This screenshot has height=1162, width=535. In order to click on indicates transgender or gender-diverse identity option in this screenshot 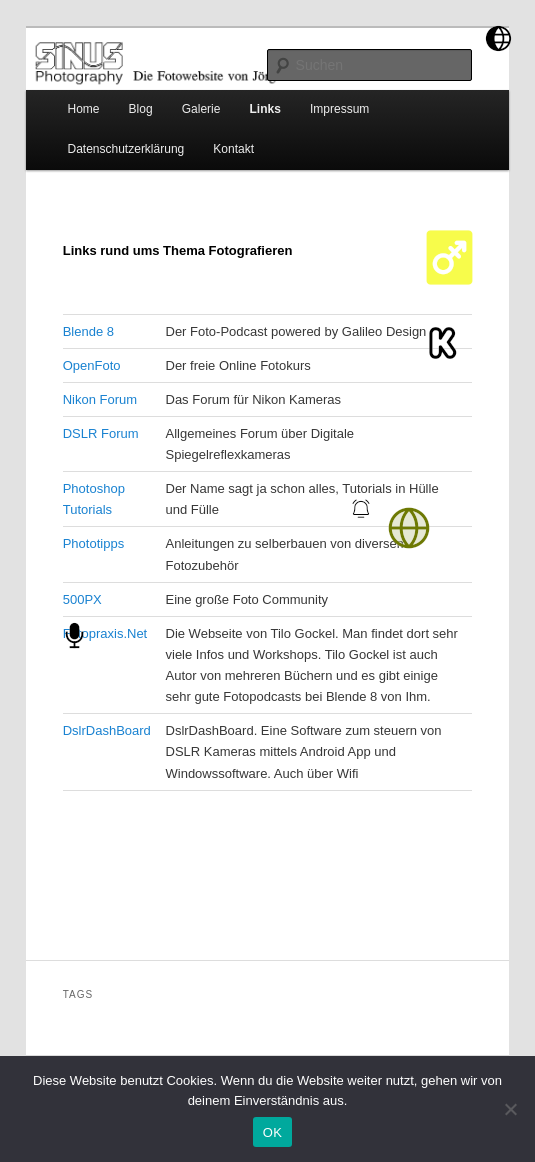, I will do `click(449, 257)`.